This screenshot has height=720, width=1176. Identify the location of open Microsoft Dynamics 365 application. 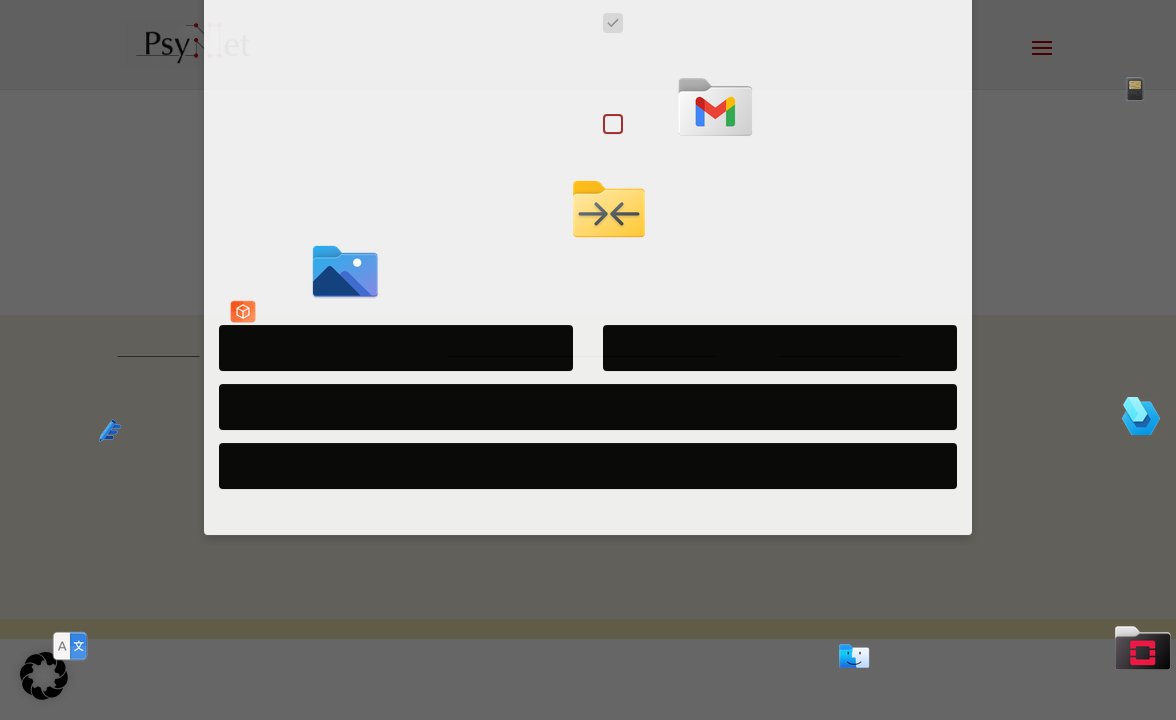
(1141, 416).